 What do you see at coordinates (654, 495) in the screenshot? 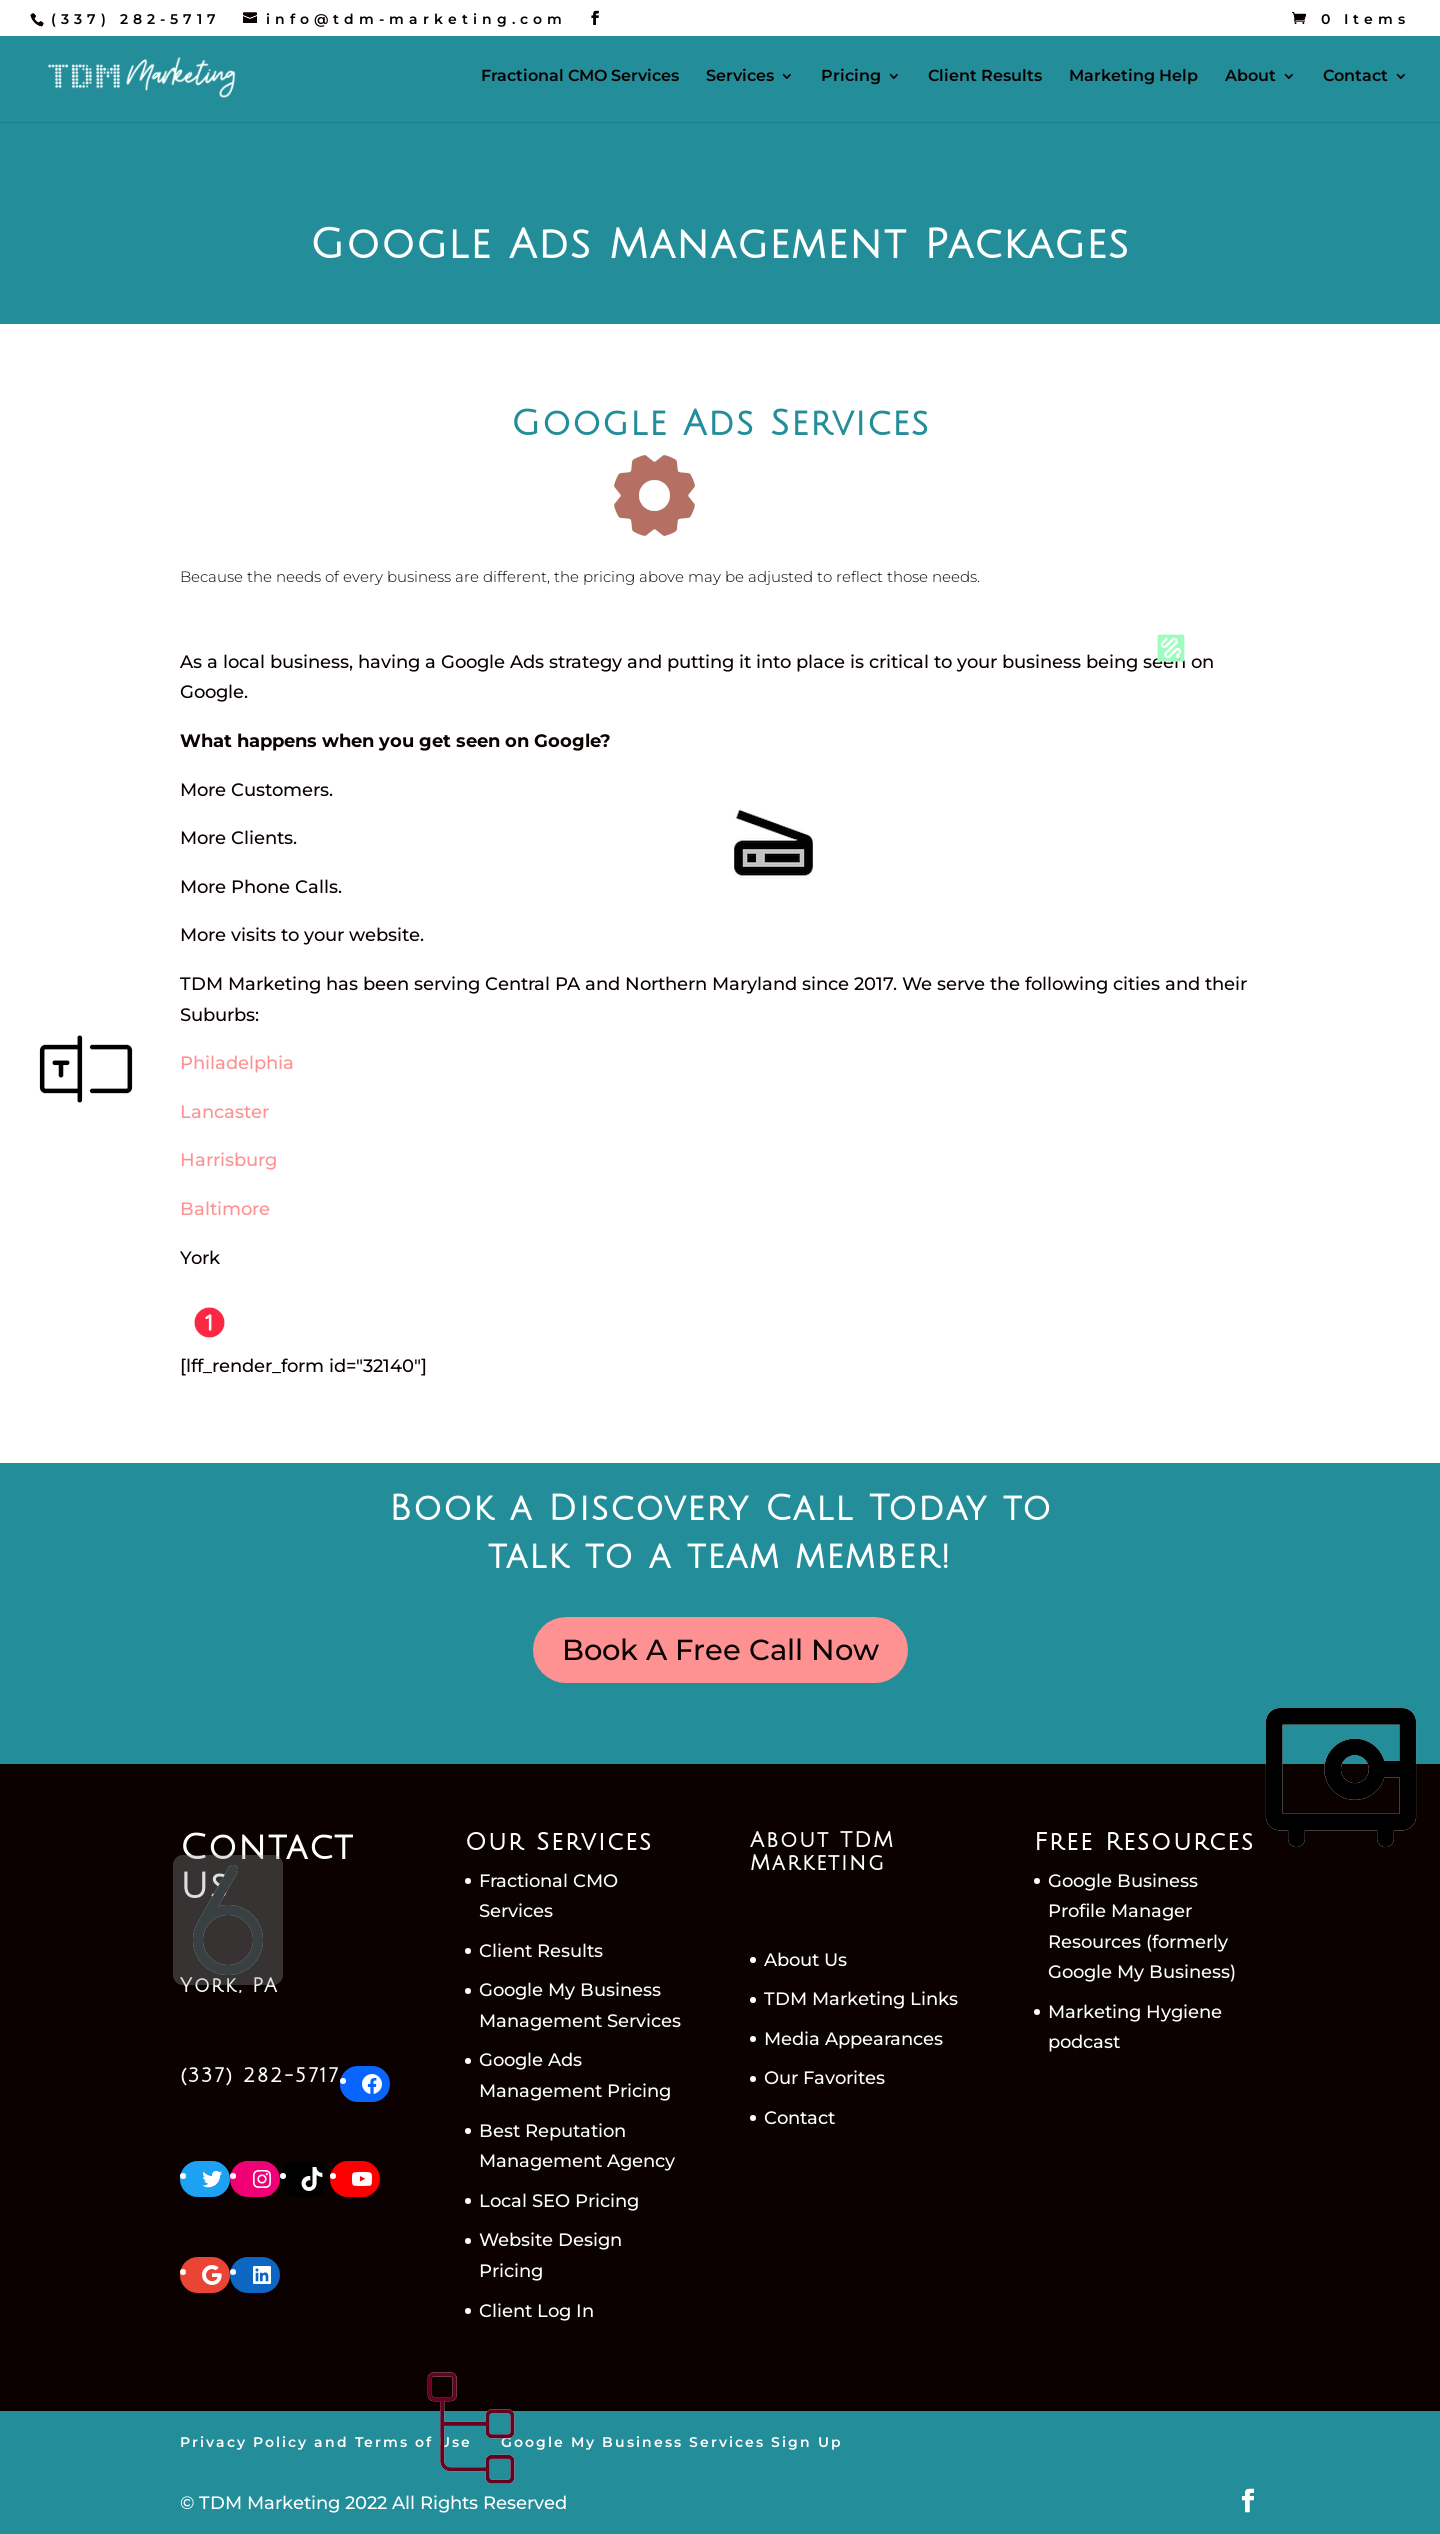
I see `open settings` at bounding box center [654, 495].